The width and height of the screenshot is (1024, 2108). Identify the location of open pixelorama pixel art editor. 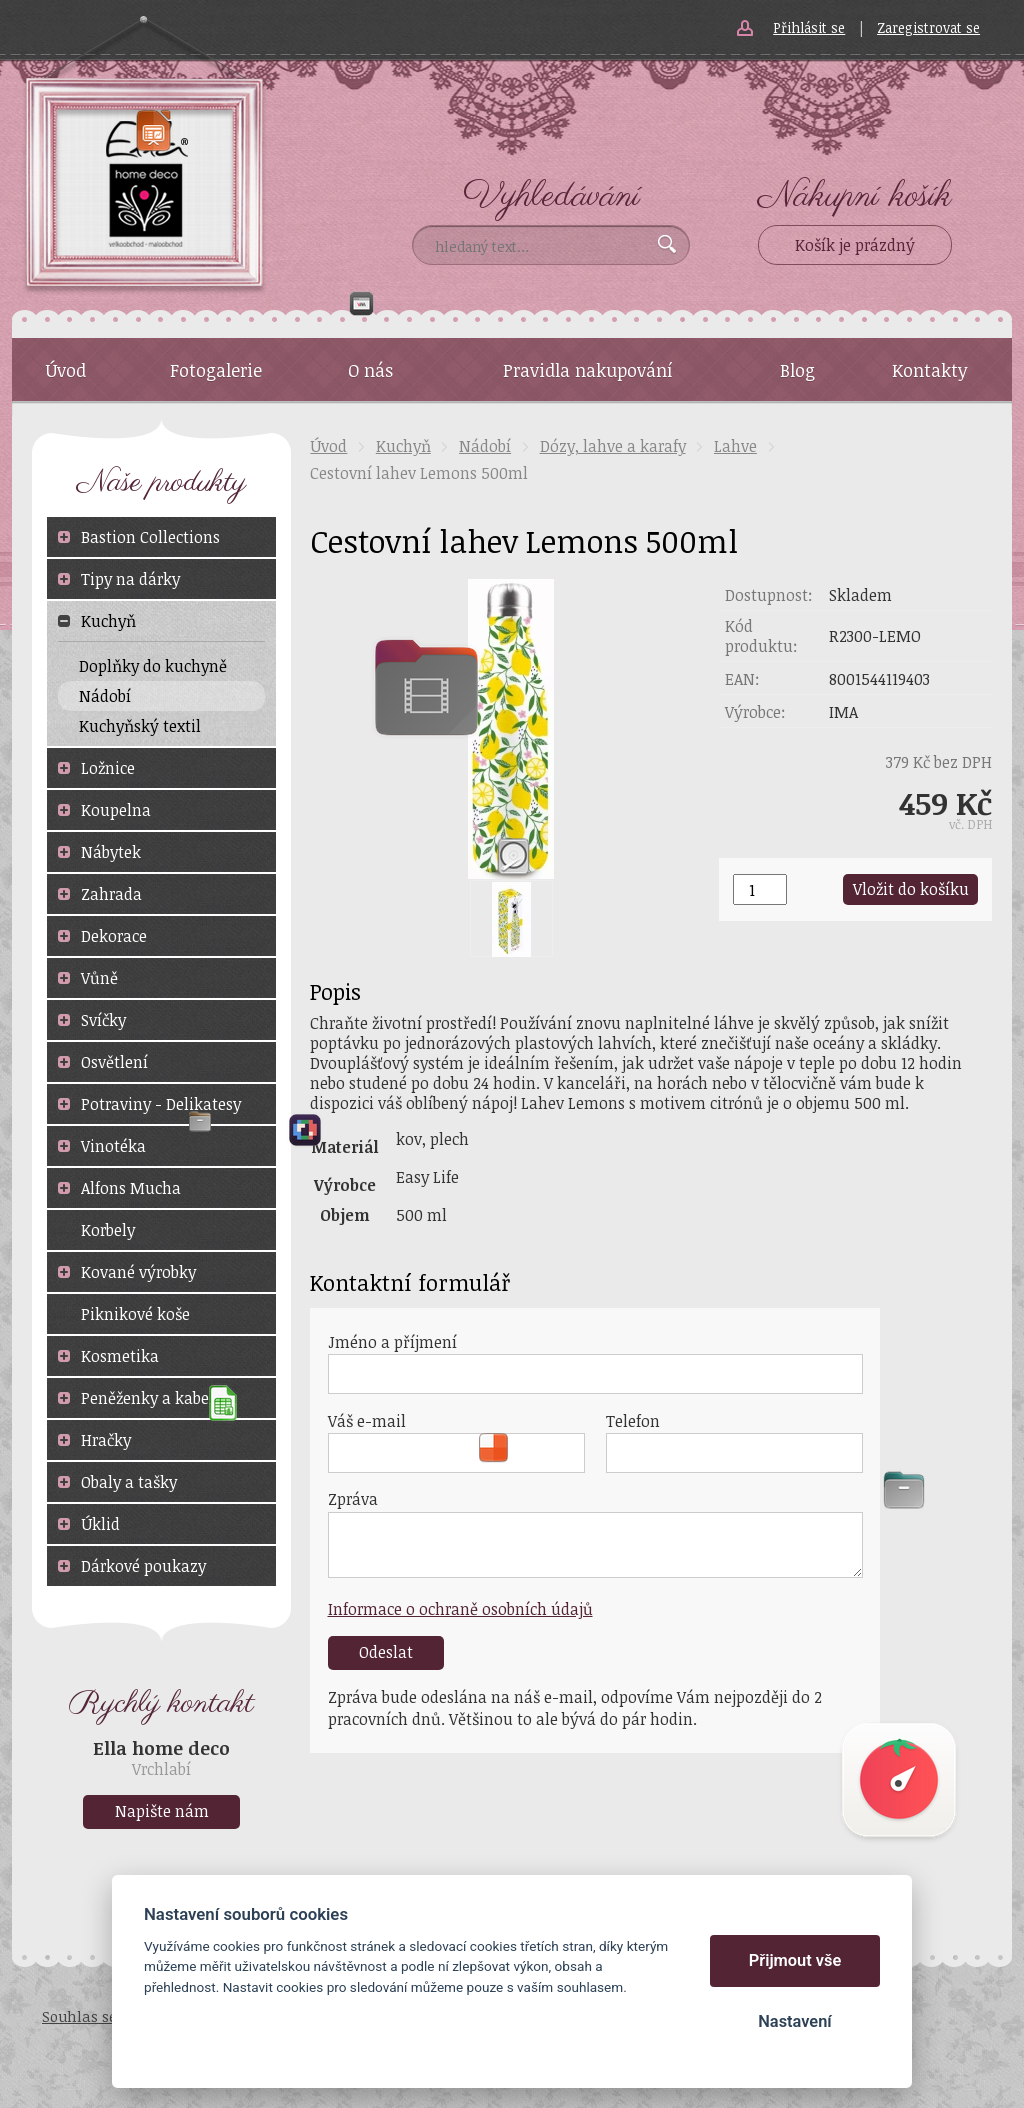
(305, 1130).